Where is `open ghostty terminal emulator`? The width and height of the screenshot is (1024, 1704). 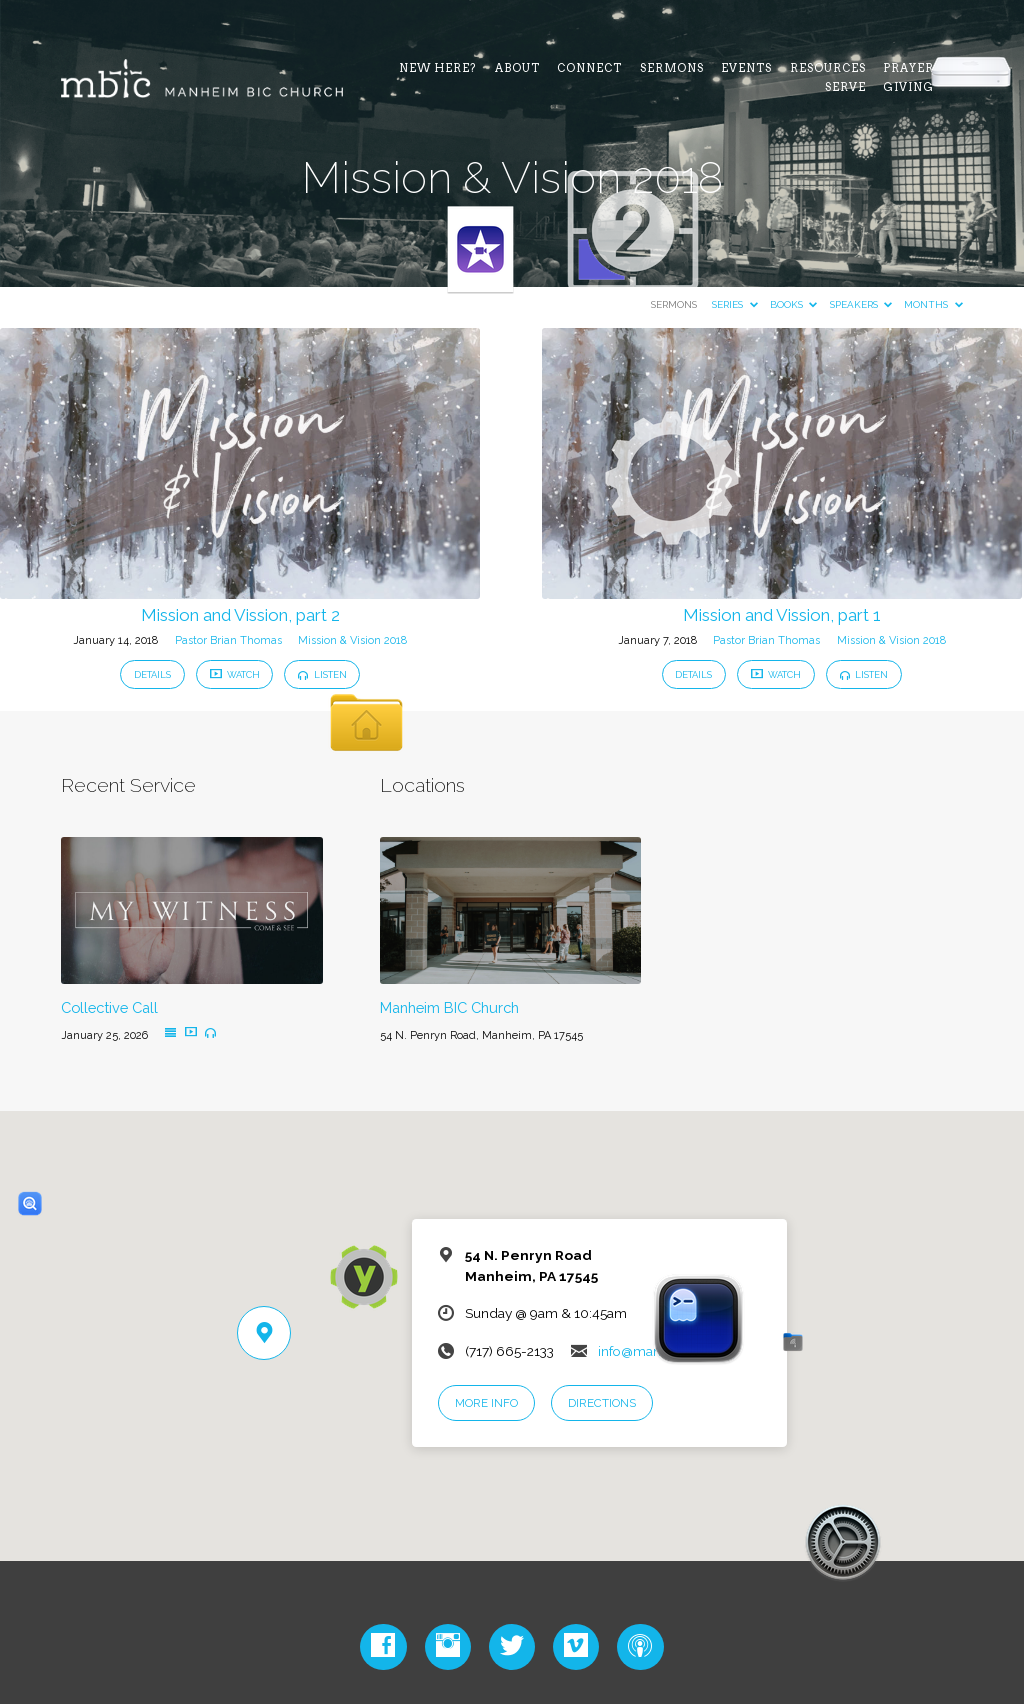 open ghostty terminal emulator is located at coordinates (698, 1318).